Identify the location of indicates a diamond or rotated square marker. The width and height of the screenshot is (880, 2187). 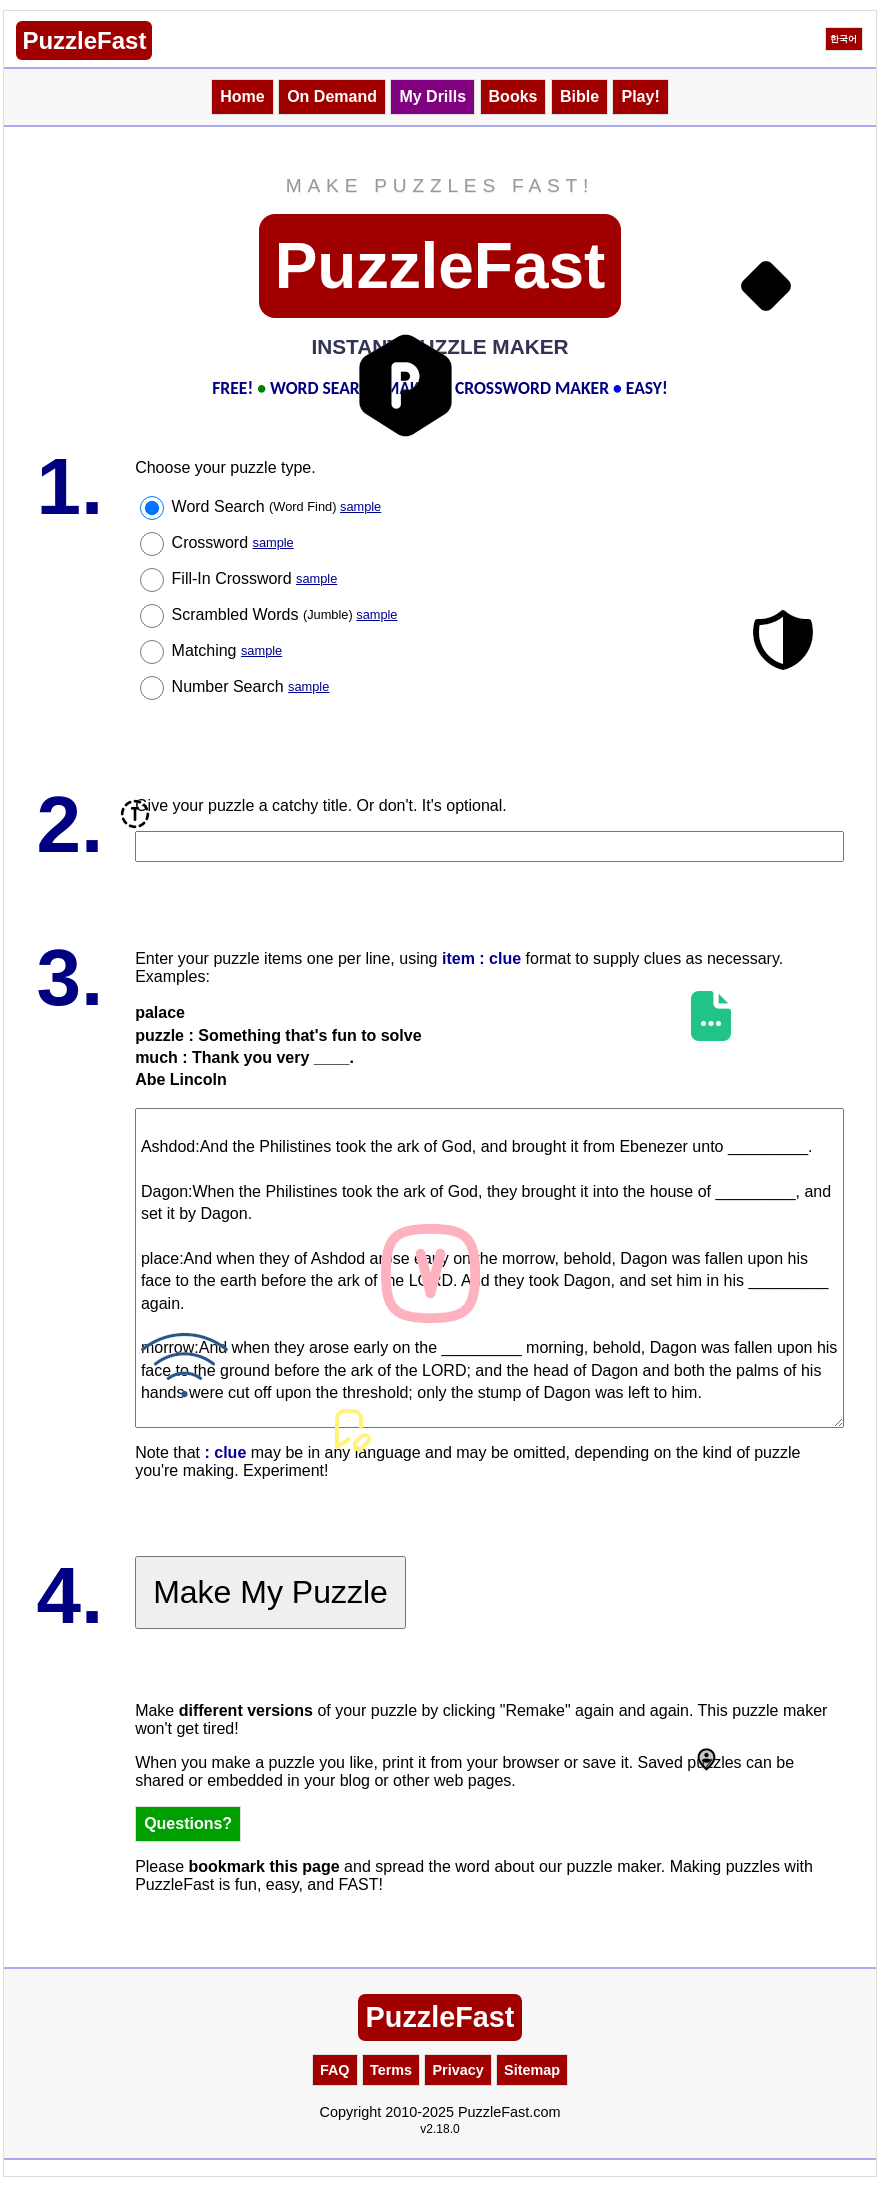
(766, 286).